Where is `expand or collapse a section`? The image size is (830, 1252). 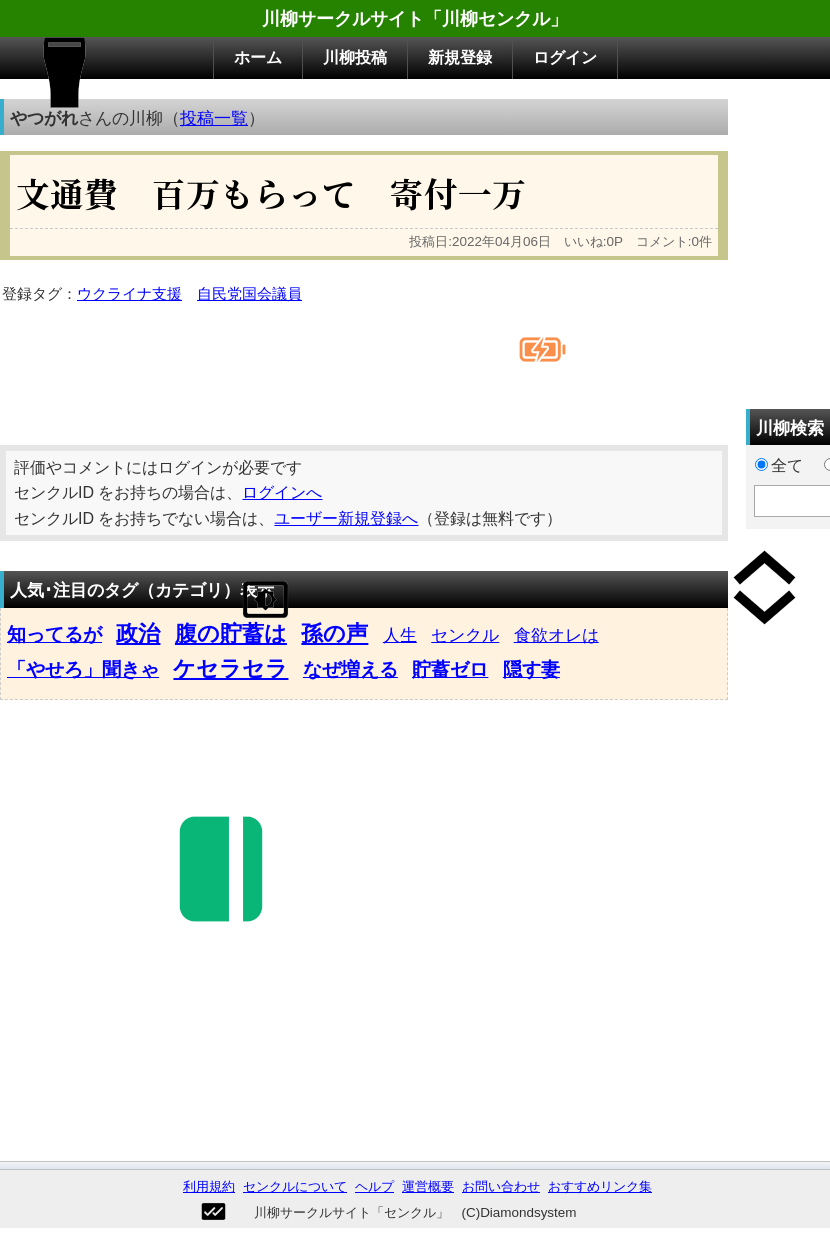 expand or collapse a section is located at coordinates (764, 587).